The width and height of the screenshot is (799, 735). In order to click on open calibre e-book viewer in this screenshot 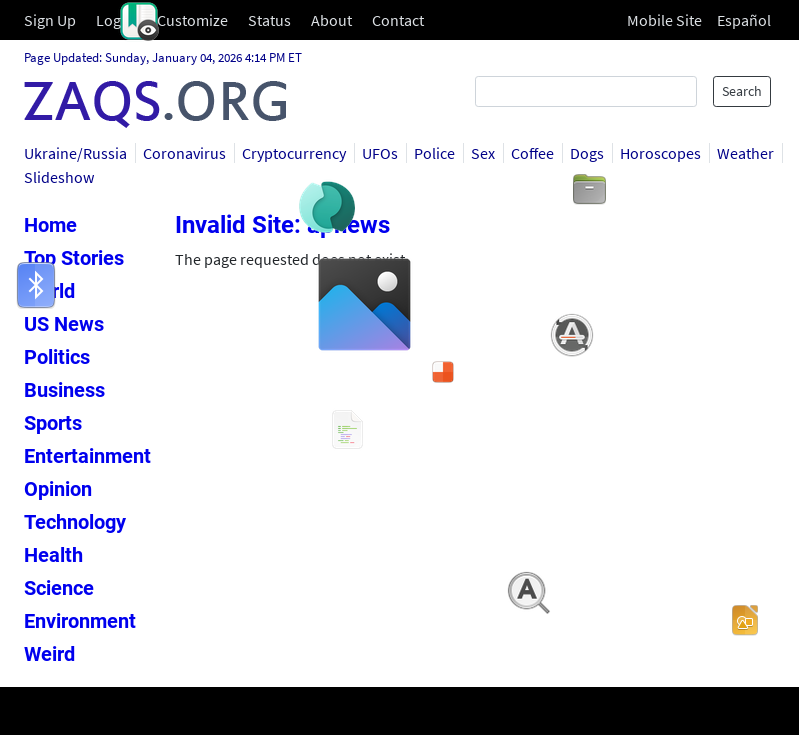, I will do `click(139, 21)`.